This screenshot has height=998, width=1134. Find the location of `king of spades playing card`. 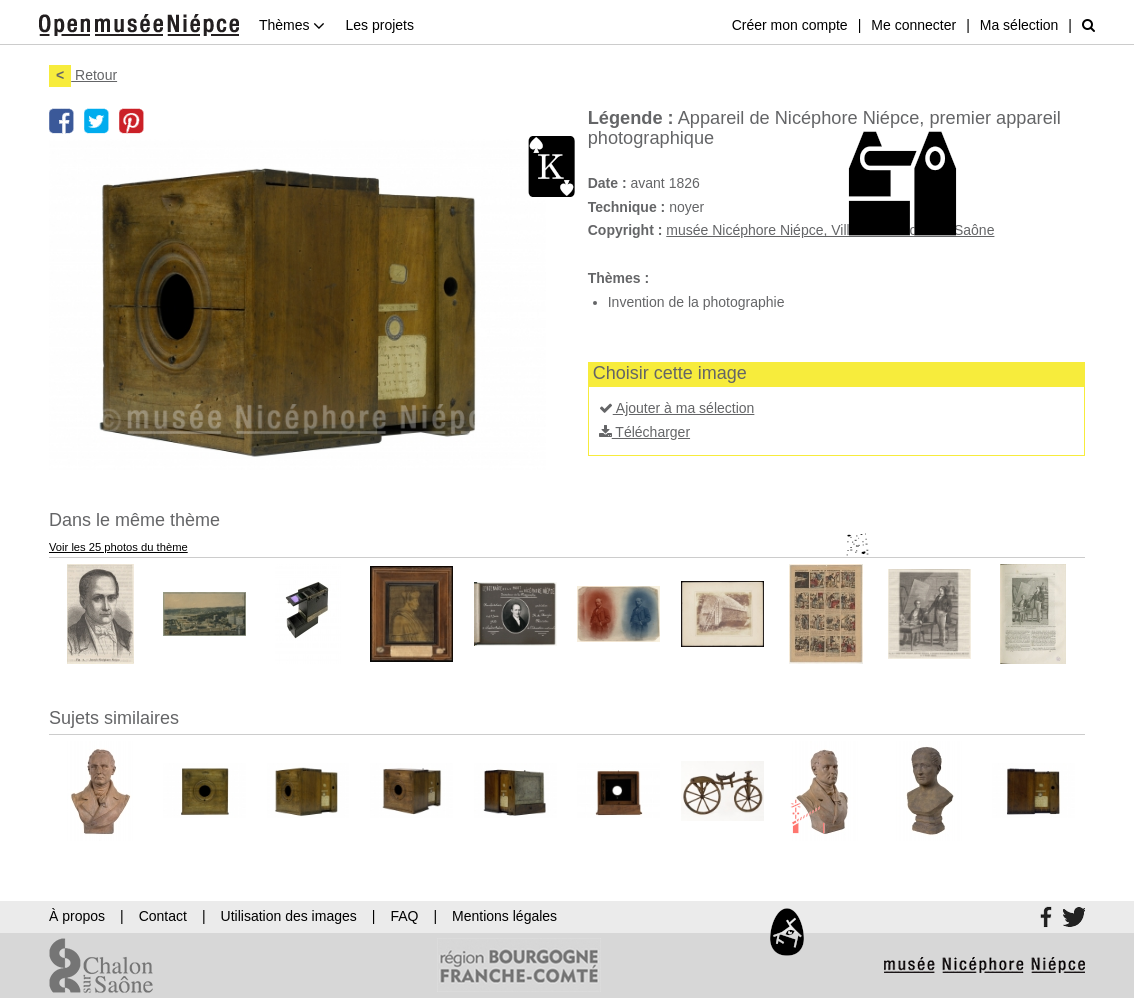

king of spades playing card is located at coordinates (551, 166).